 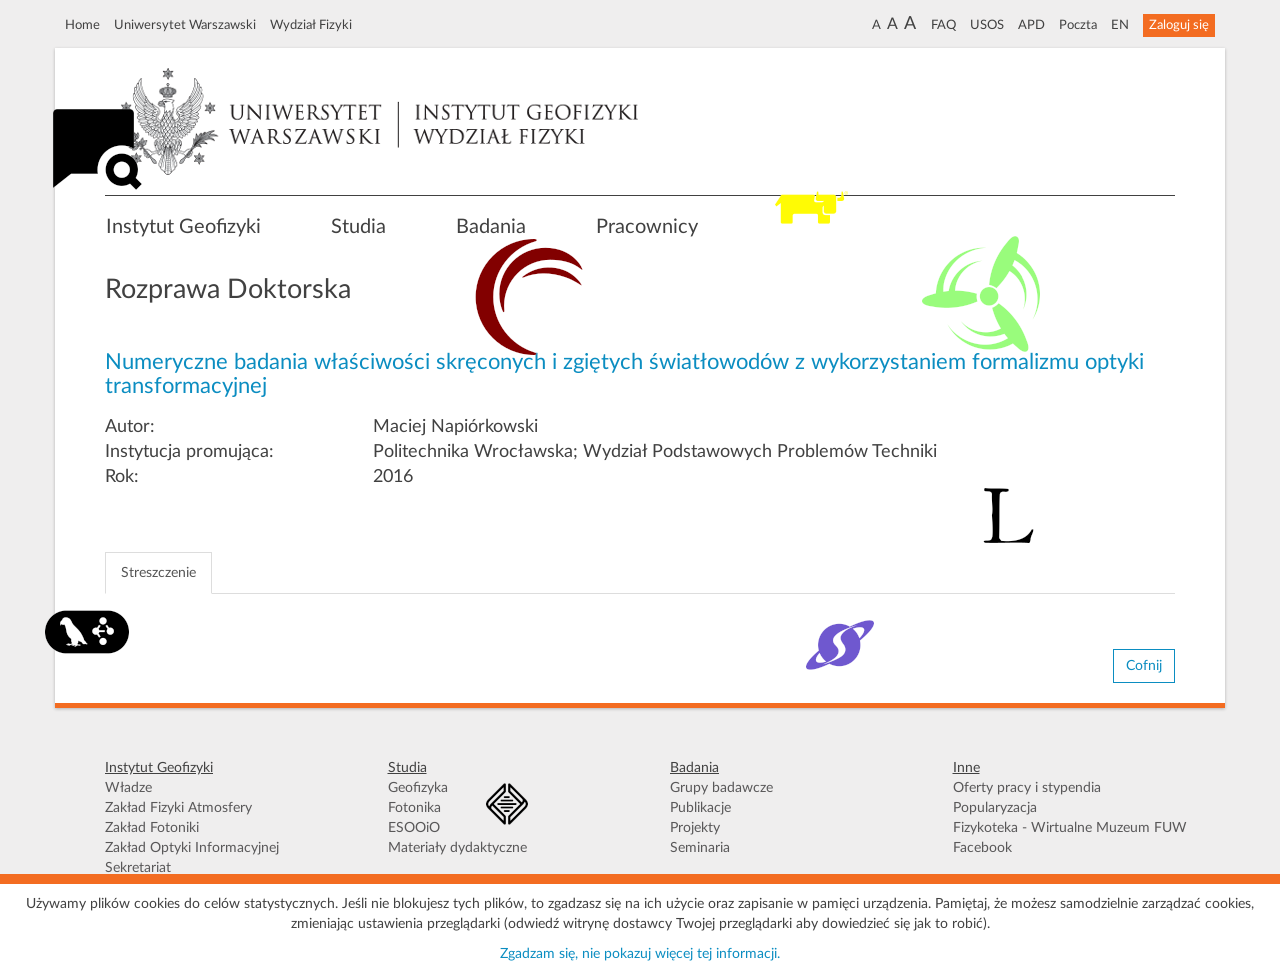 What do you see at coordinates (93, 145) in the screenshot?
I see `search through chat messages` at bounding box center [93, 145].